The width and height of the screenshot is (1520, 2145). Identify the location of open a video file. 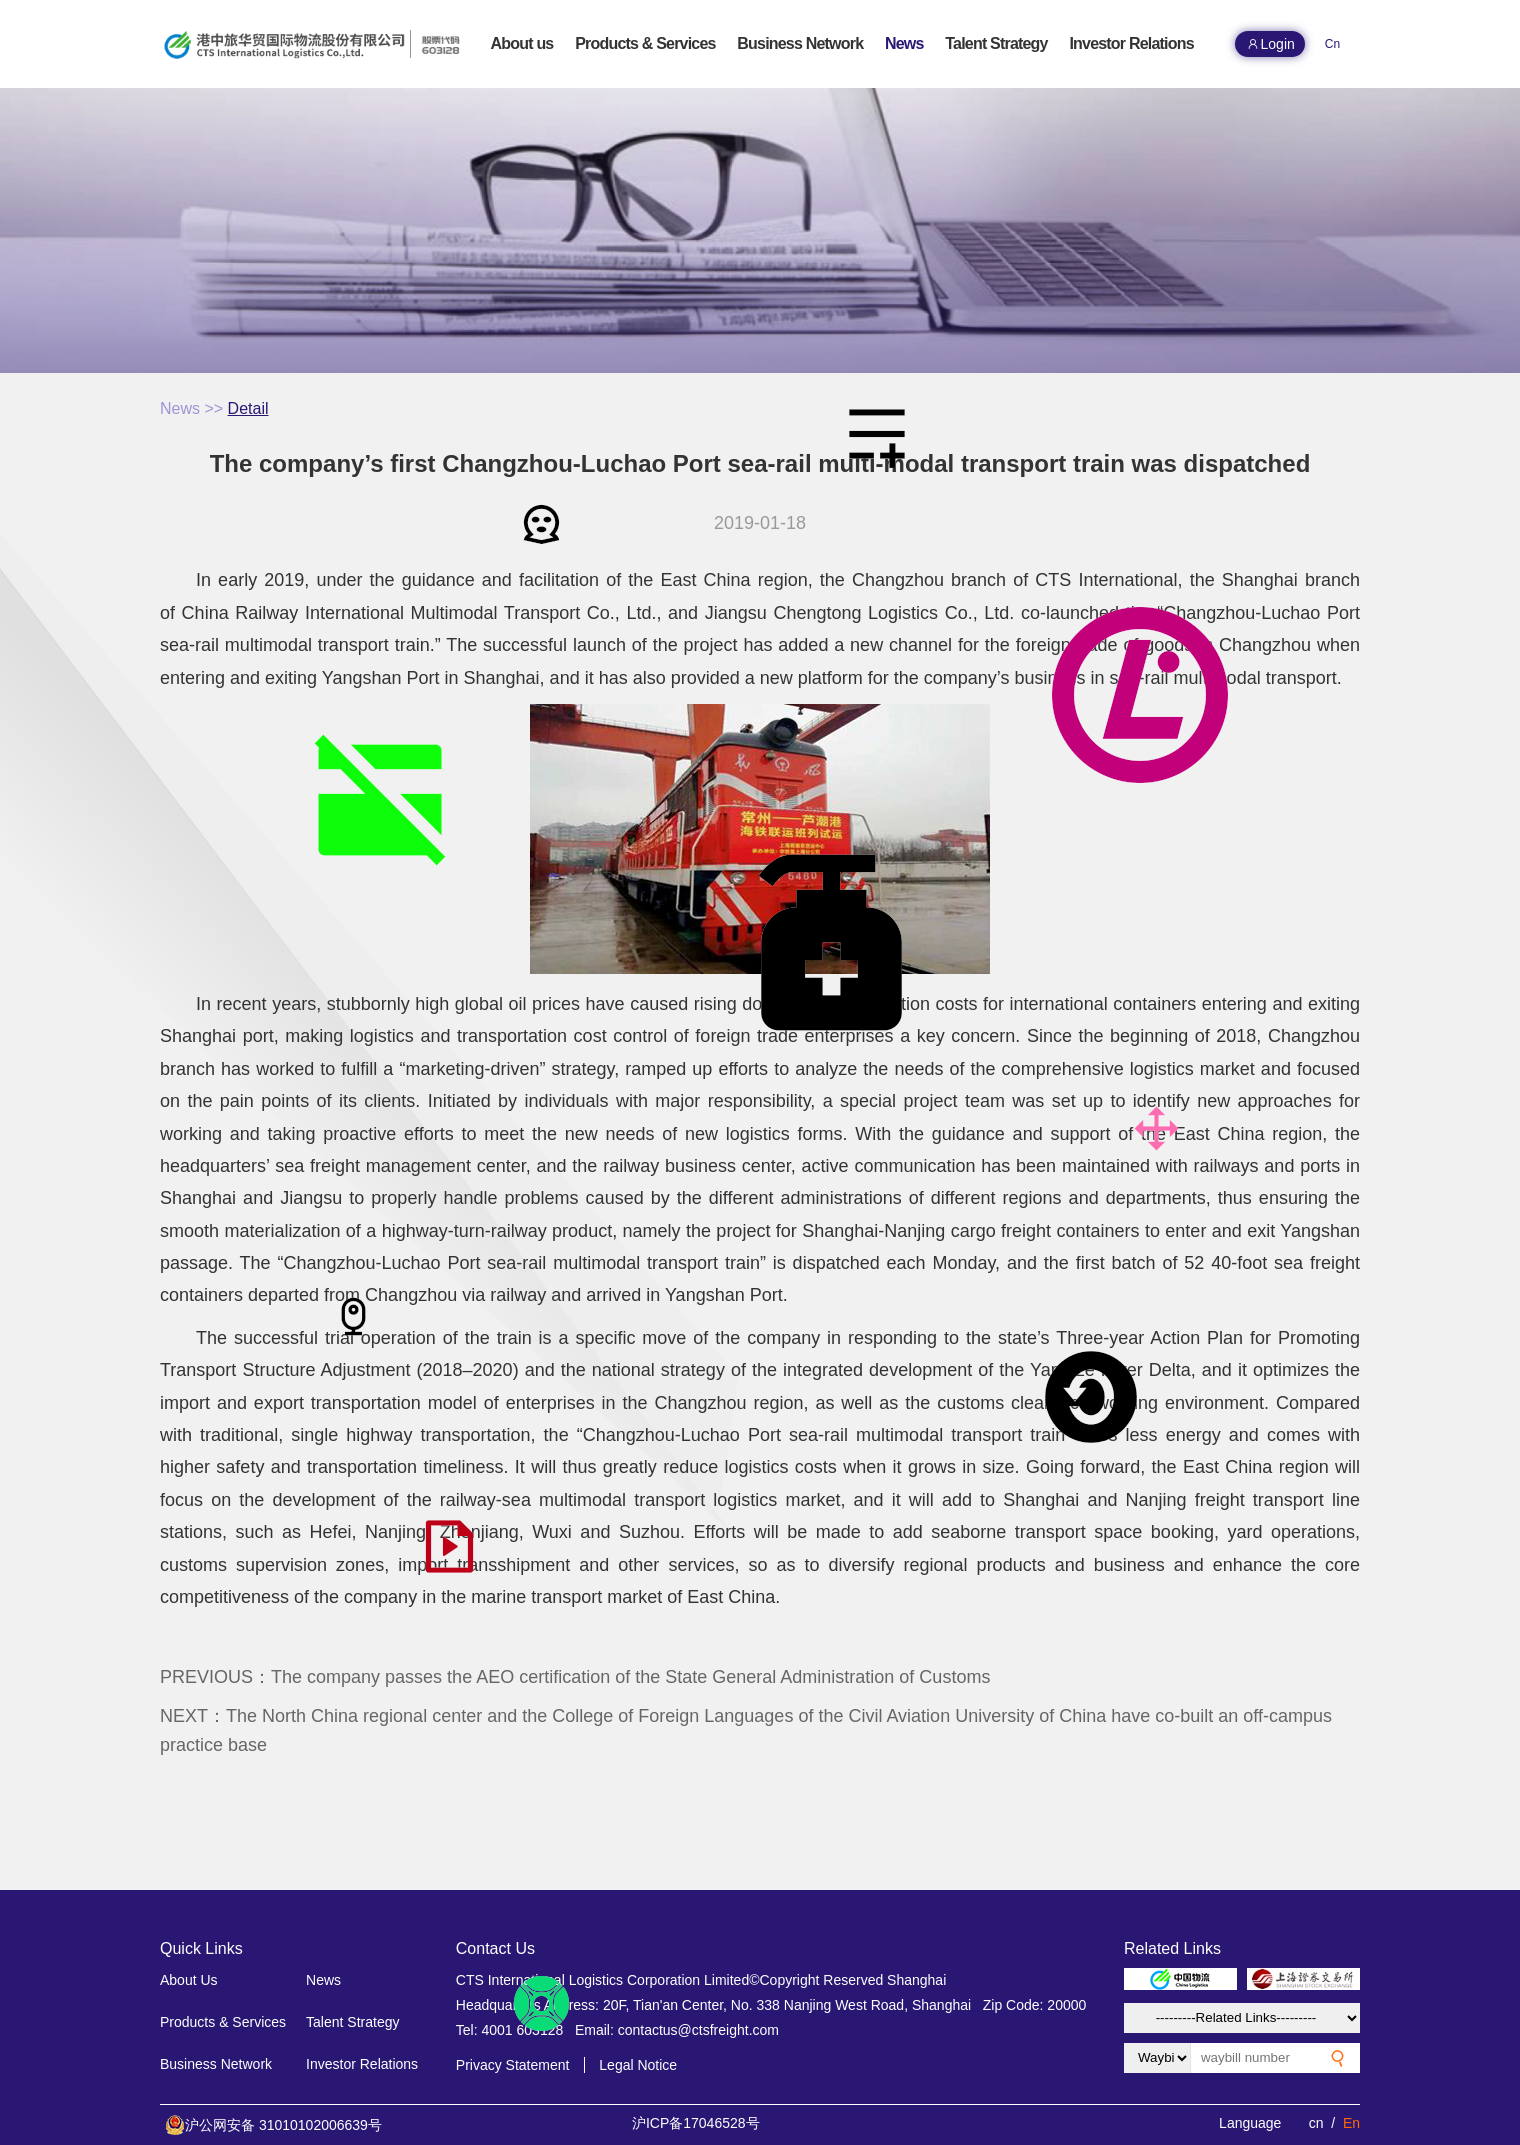
(449, 1546).